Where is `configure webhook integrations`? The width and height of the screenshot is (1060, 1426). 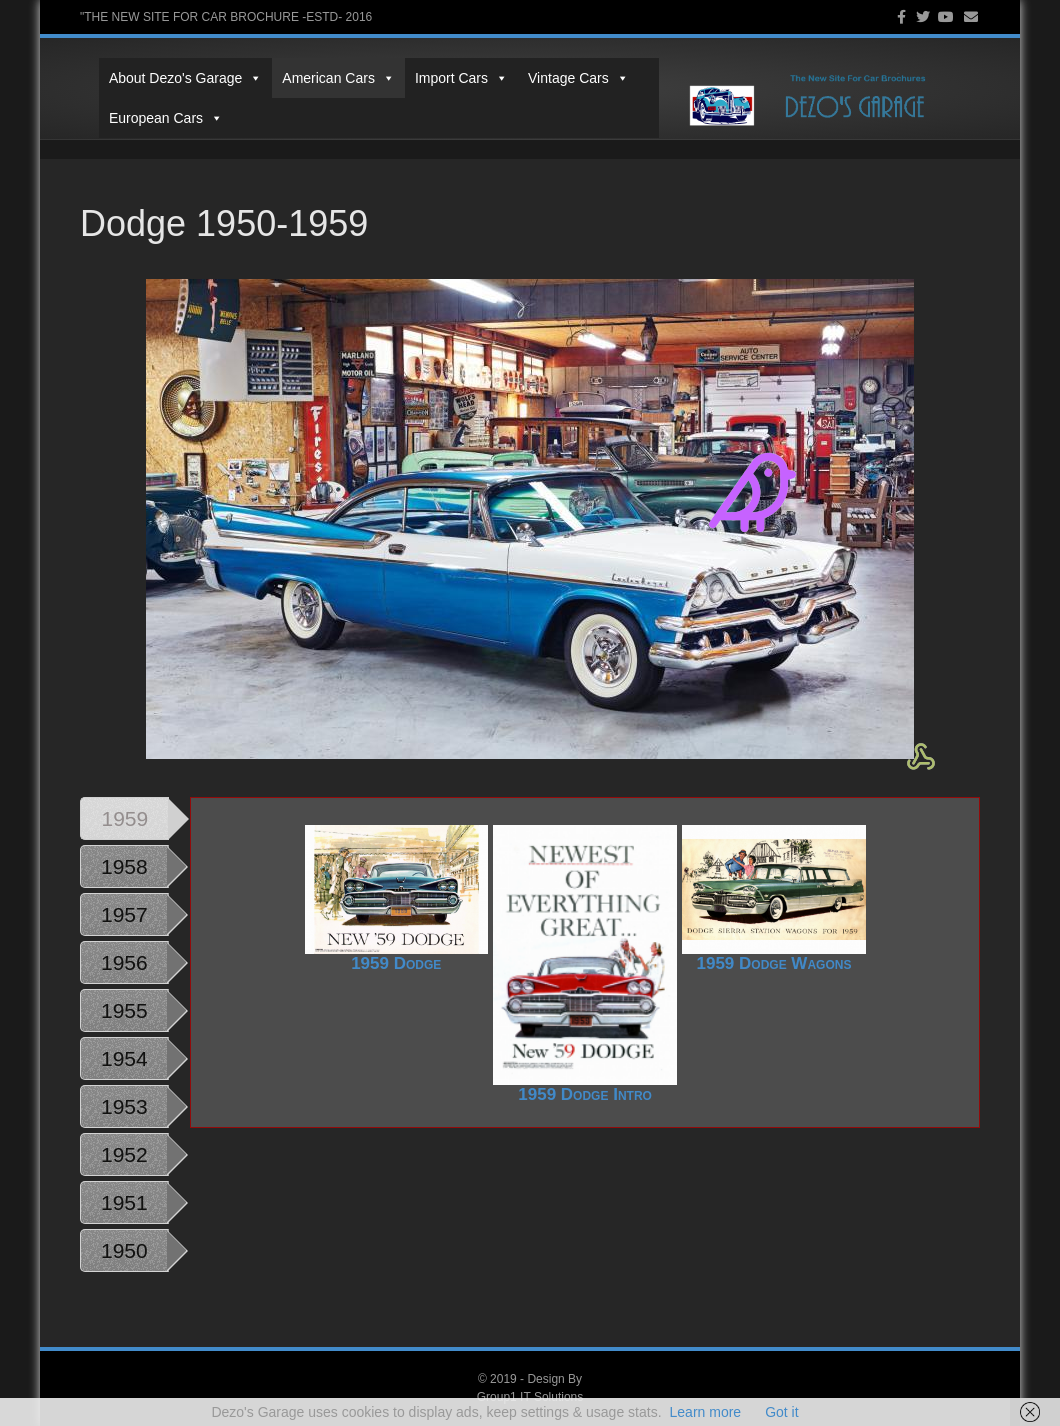 configure webhook integrations is located at coordinates (921, 757).